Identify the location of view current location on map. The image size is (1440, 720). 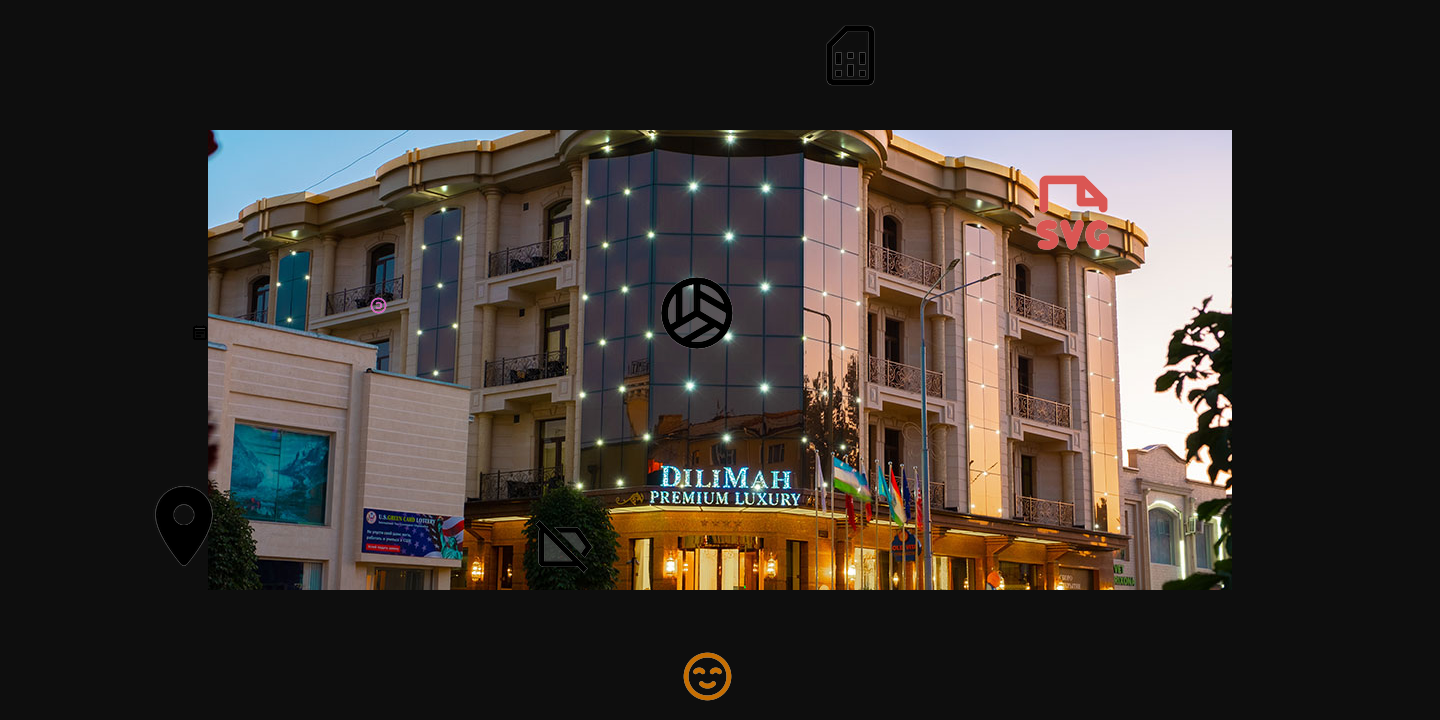
(184, 527).